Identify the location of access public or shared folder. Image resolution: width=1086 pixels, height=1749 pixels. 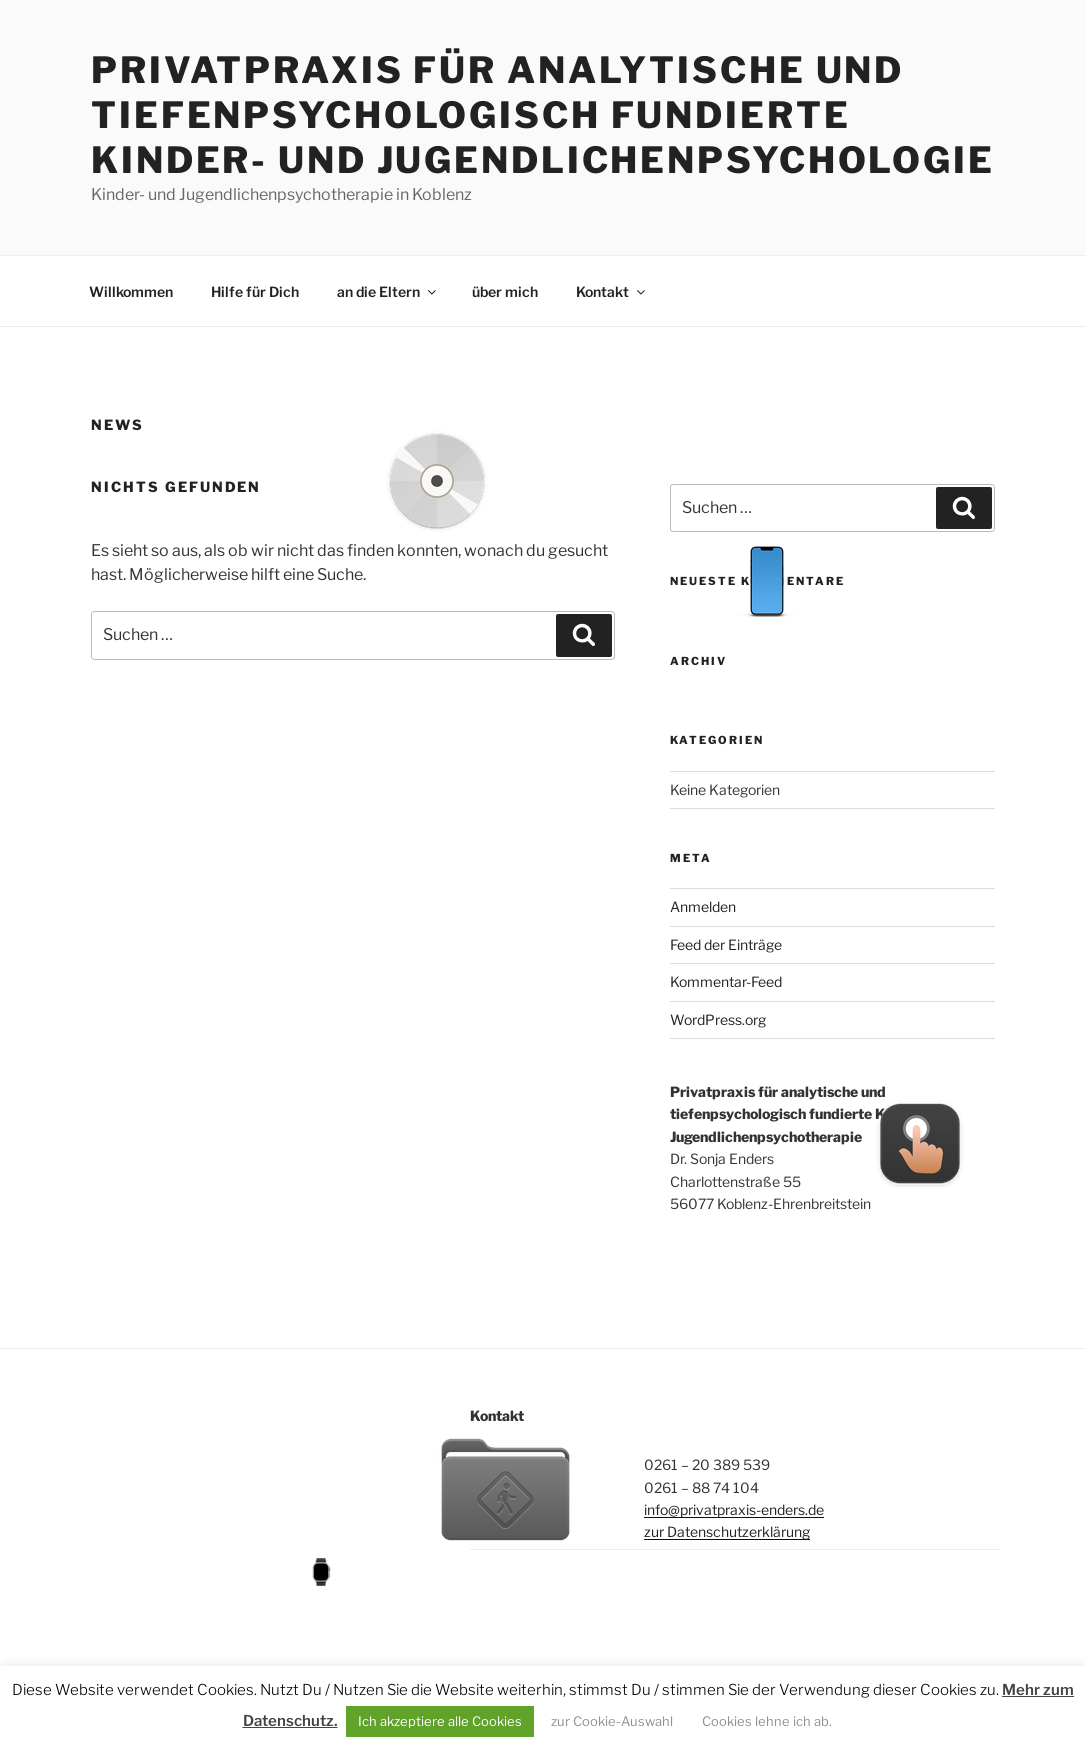
(505, 1489).